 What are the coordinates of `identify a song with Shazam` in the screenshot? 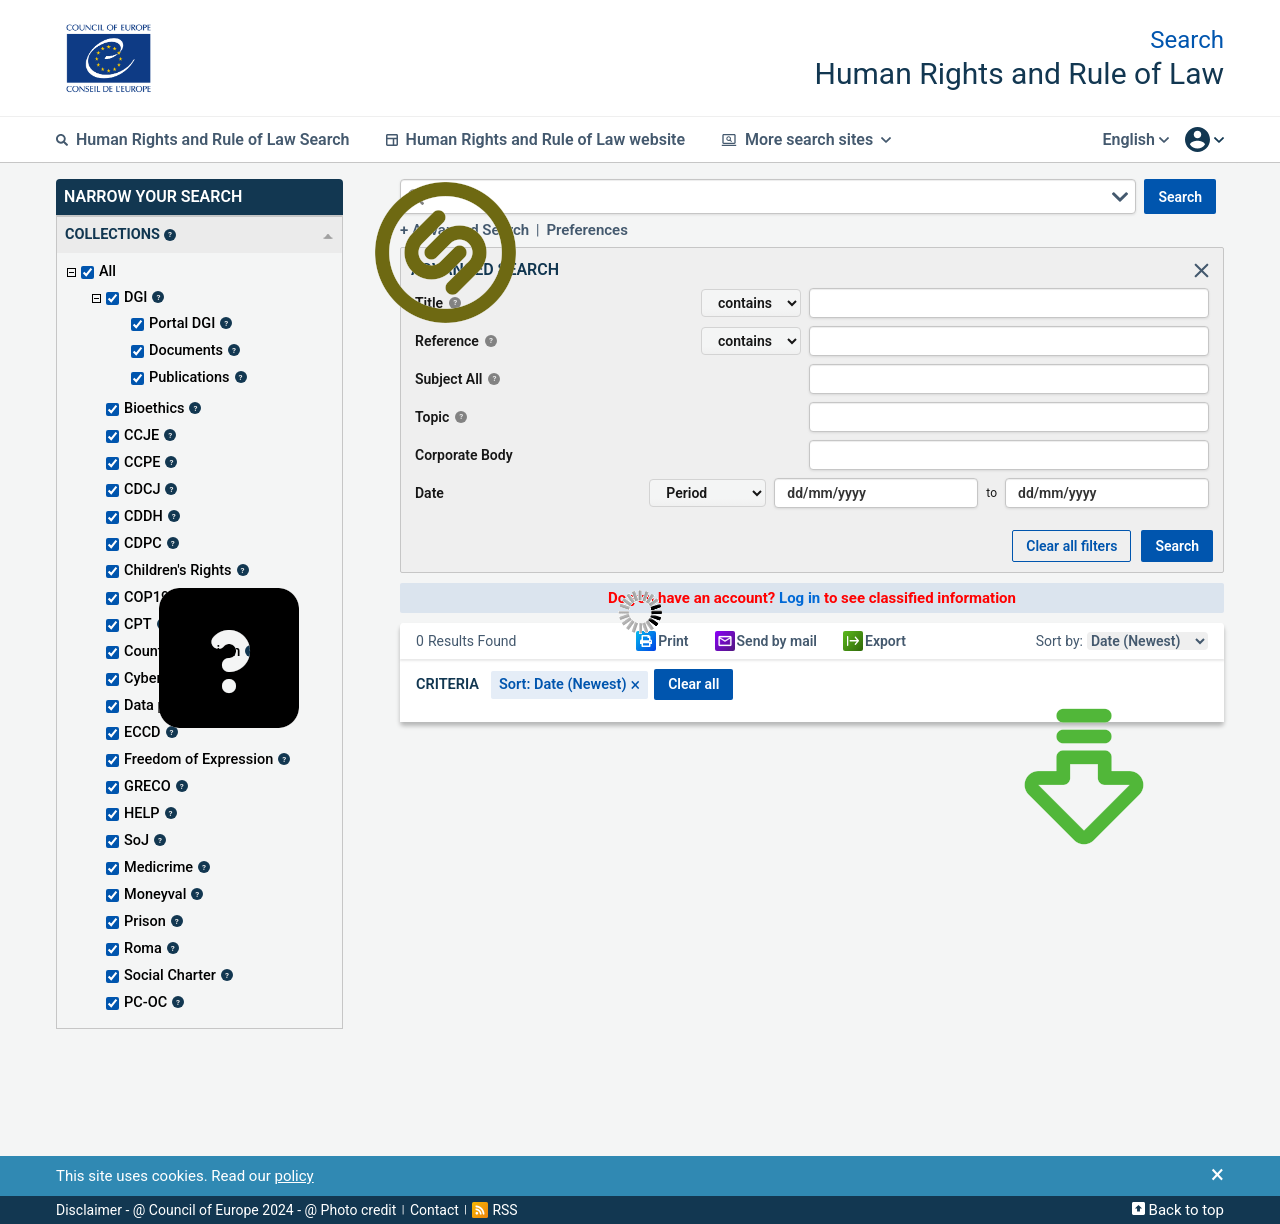 It's located at (445, 252).